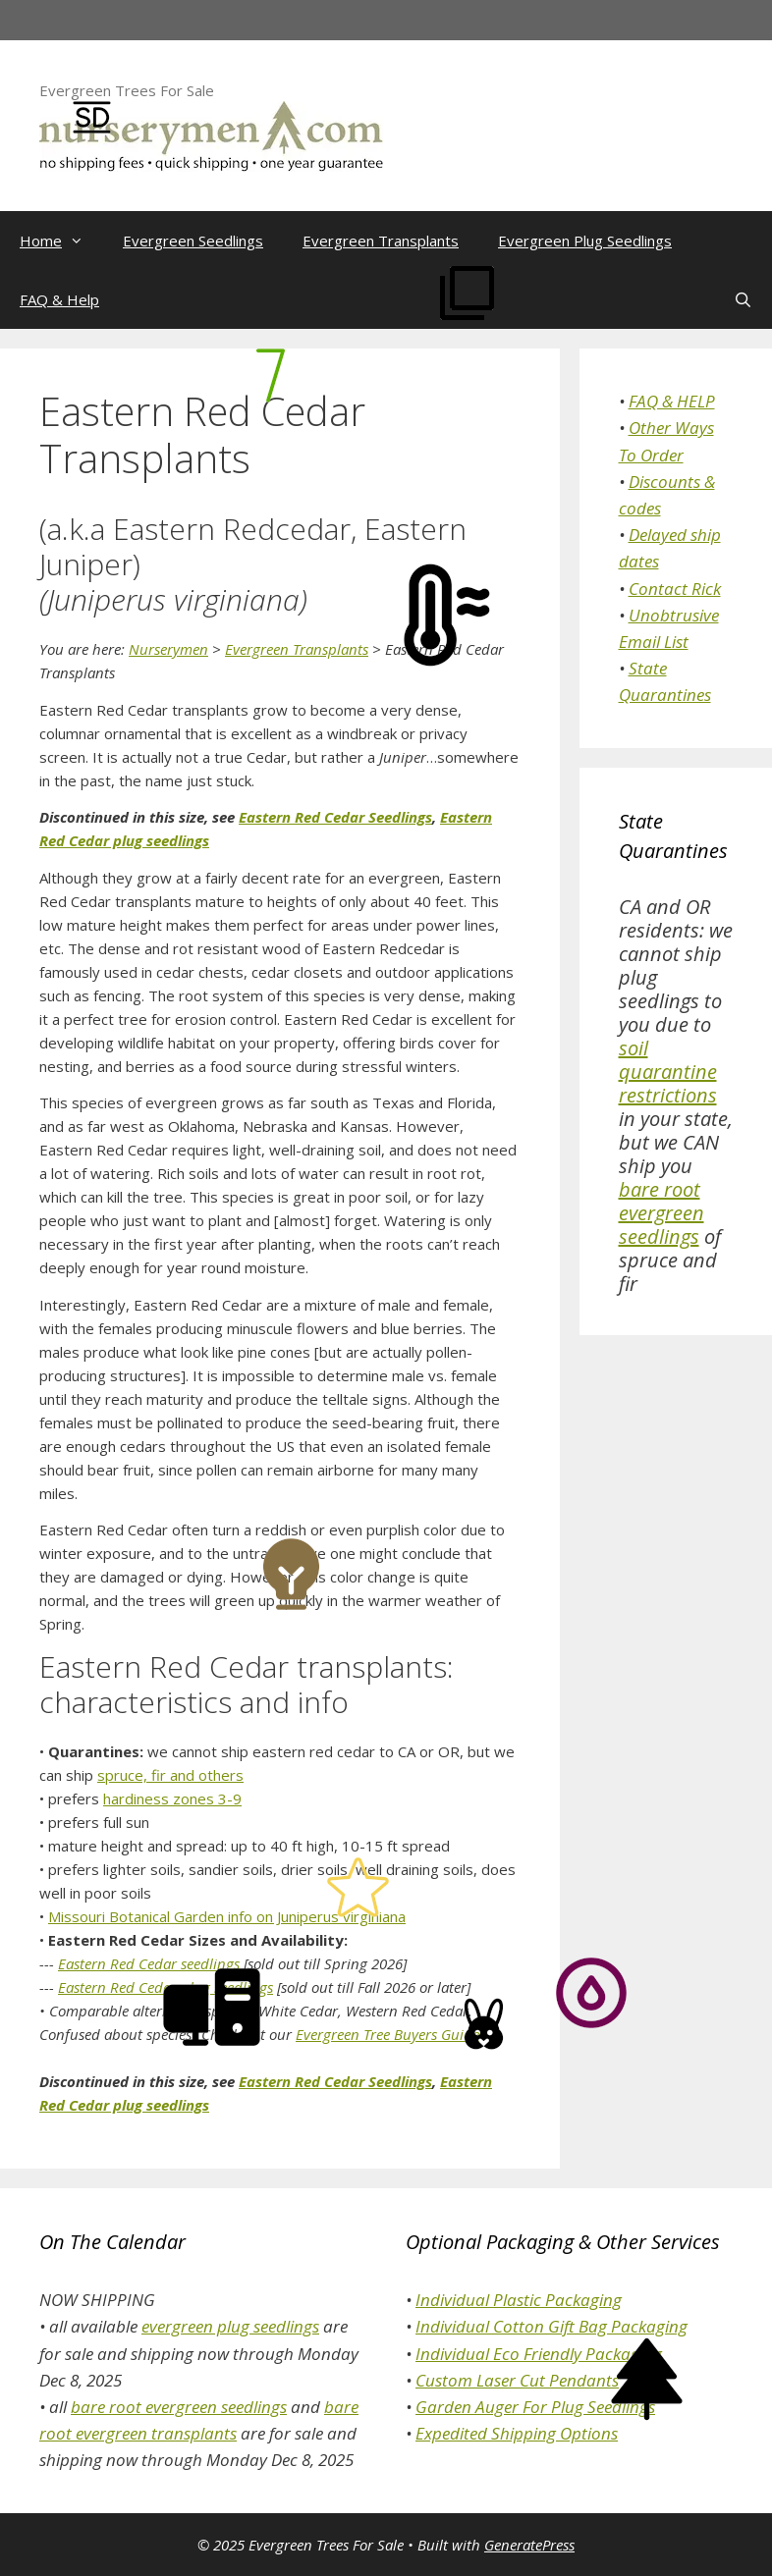  I want to click on adjust ink or fluid settings, so click(591, 1993).